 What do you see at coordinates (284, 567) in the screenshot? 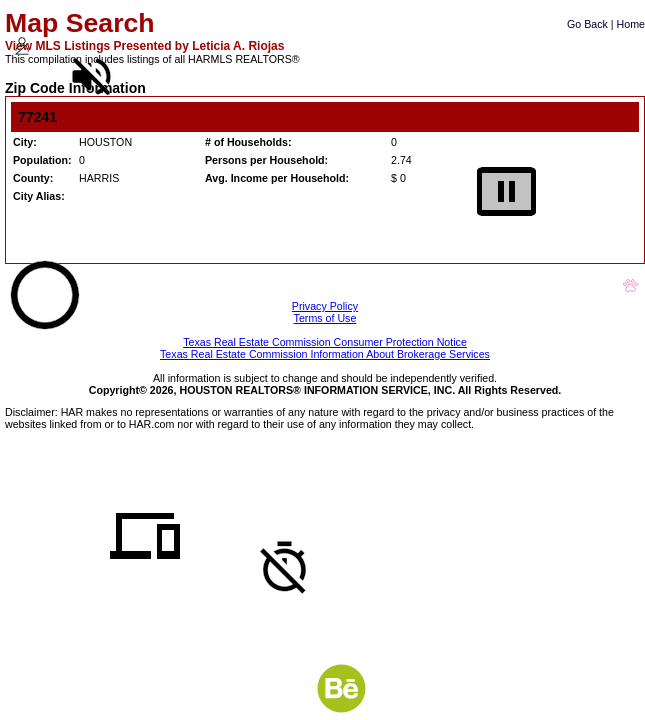
I see `disable or cancel timer` at bounding box center [284, 567].